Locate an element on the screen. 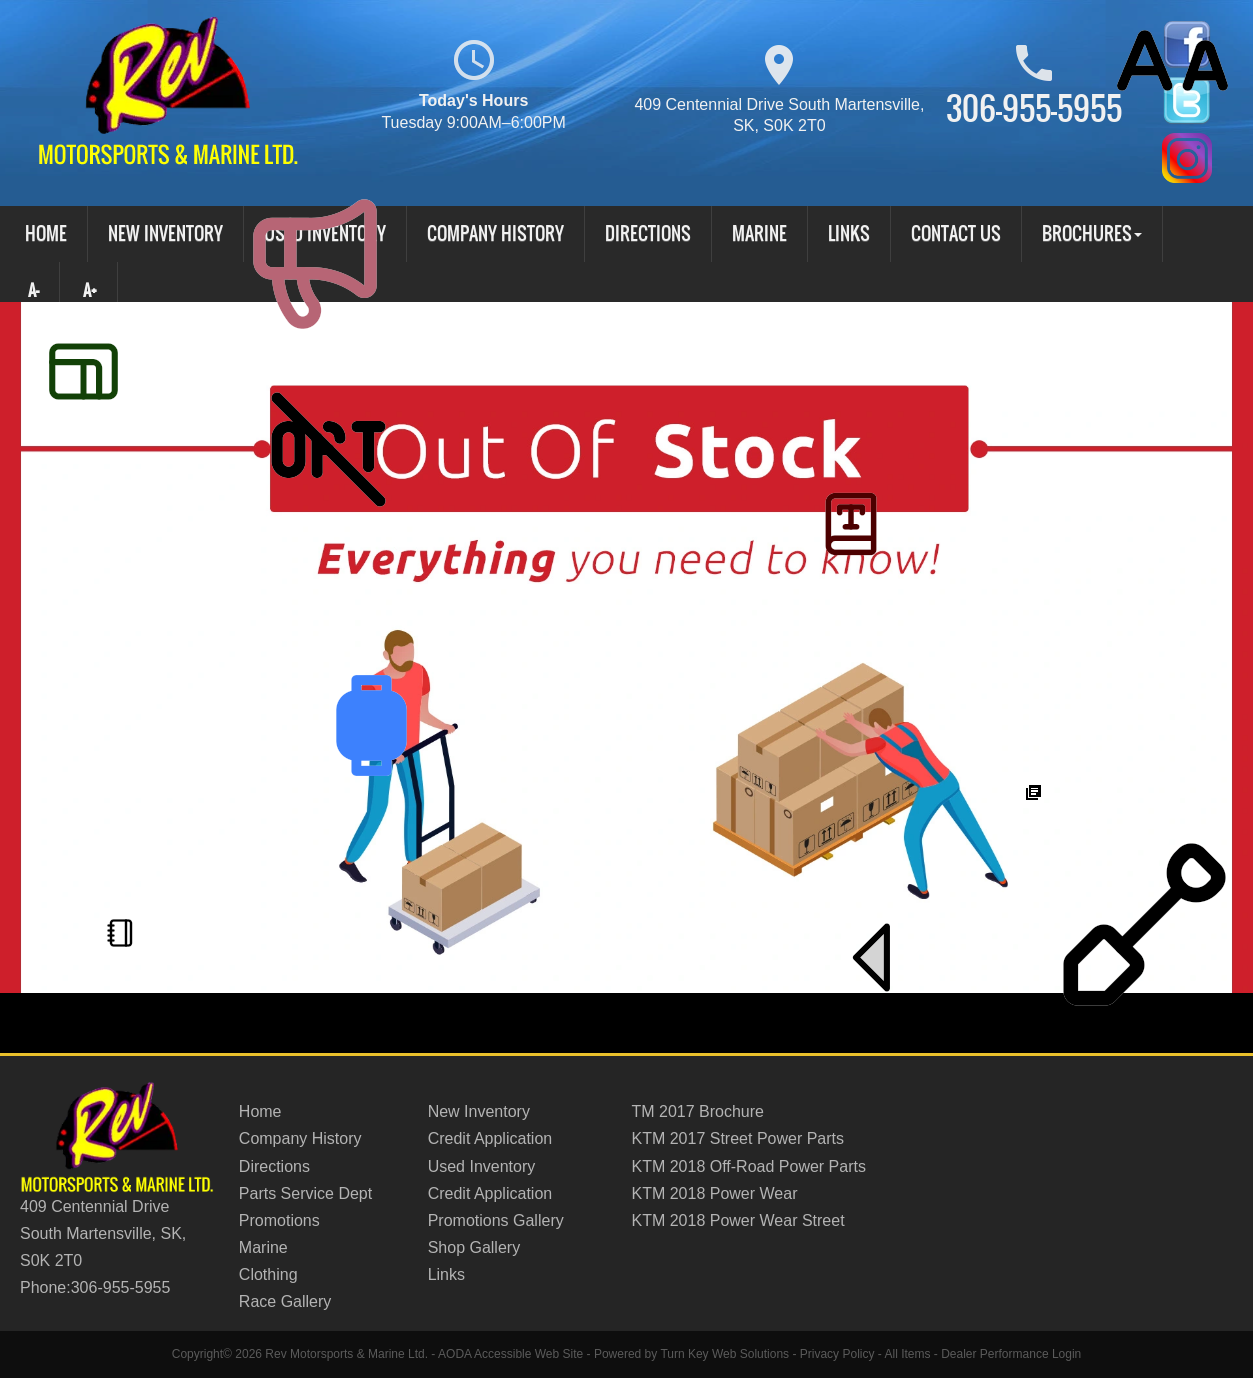 This screenshot has width=1253, height=1378. access smartwatch settings is located at coordinates (371, 725).